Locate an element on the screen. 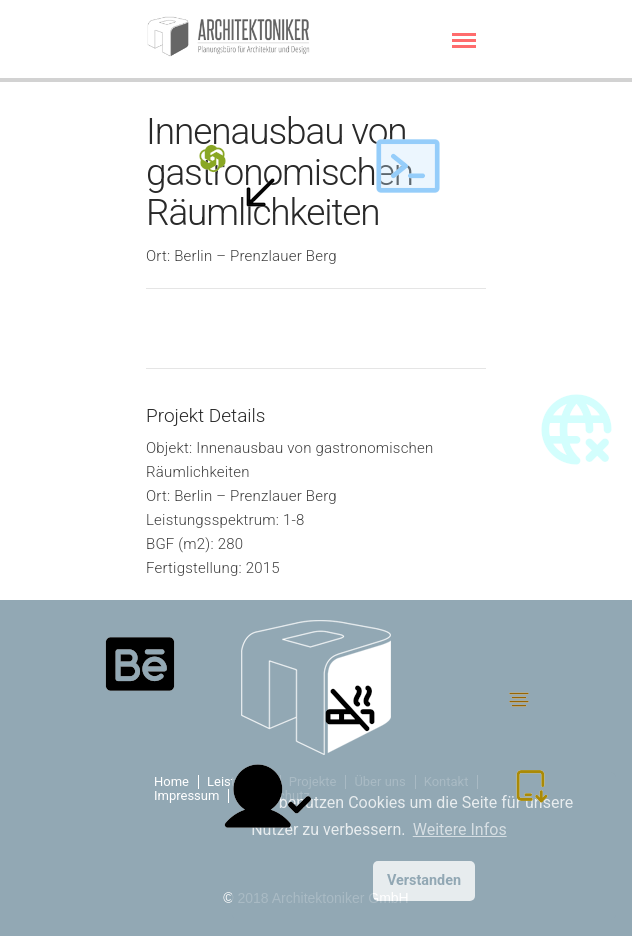  center align text is located at coordinates (519, 700).